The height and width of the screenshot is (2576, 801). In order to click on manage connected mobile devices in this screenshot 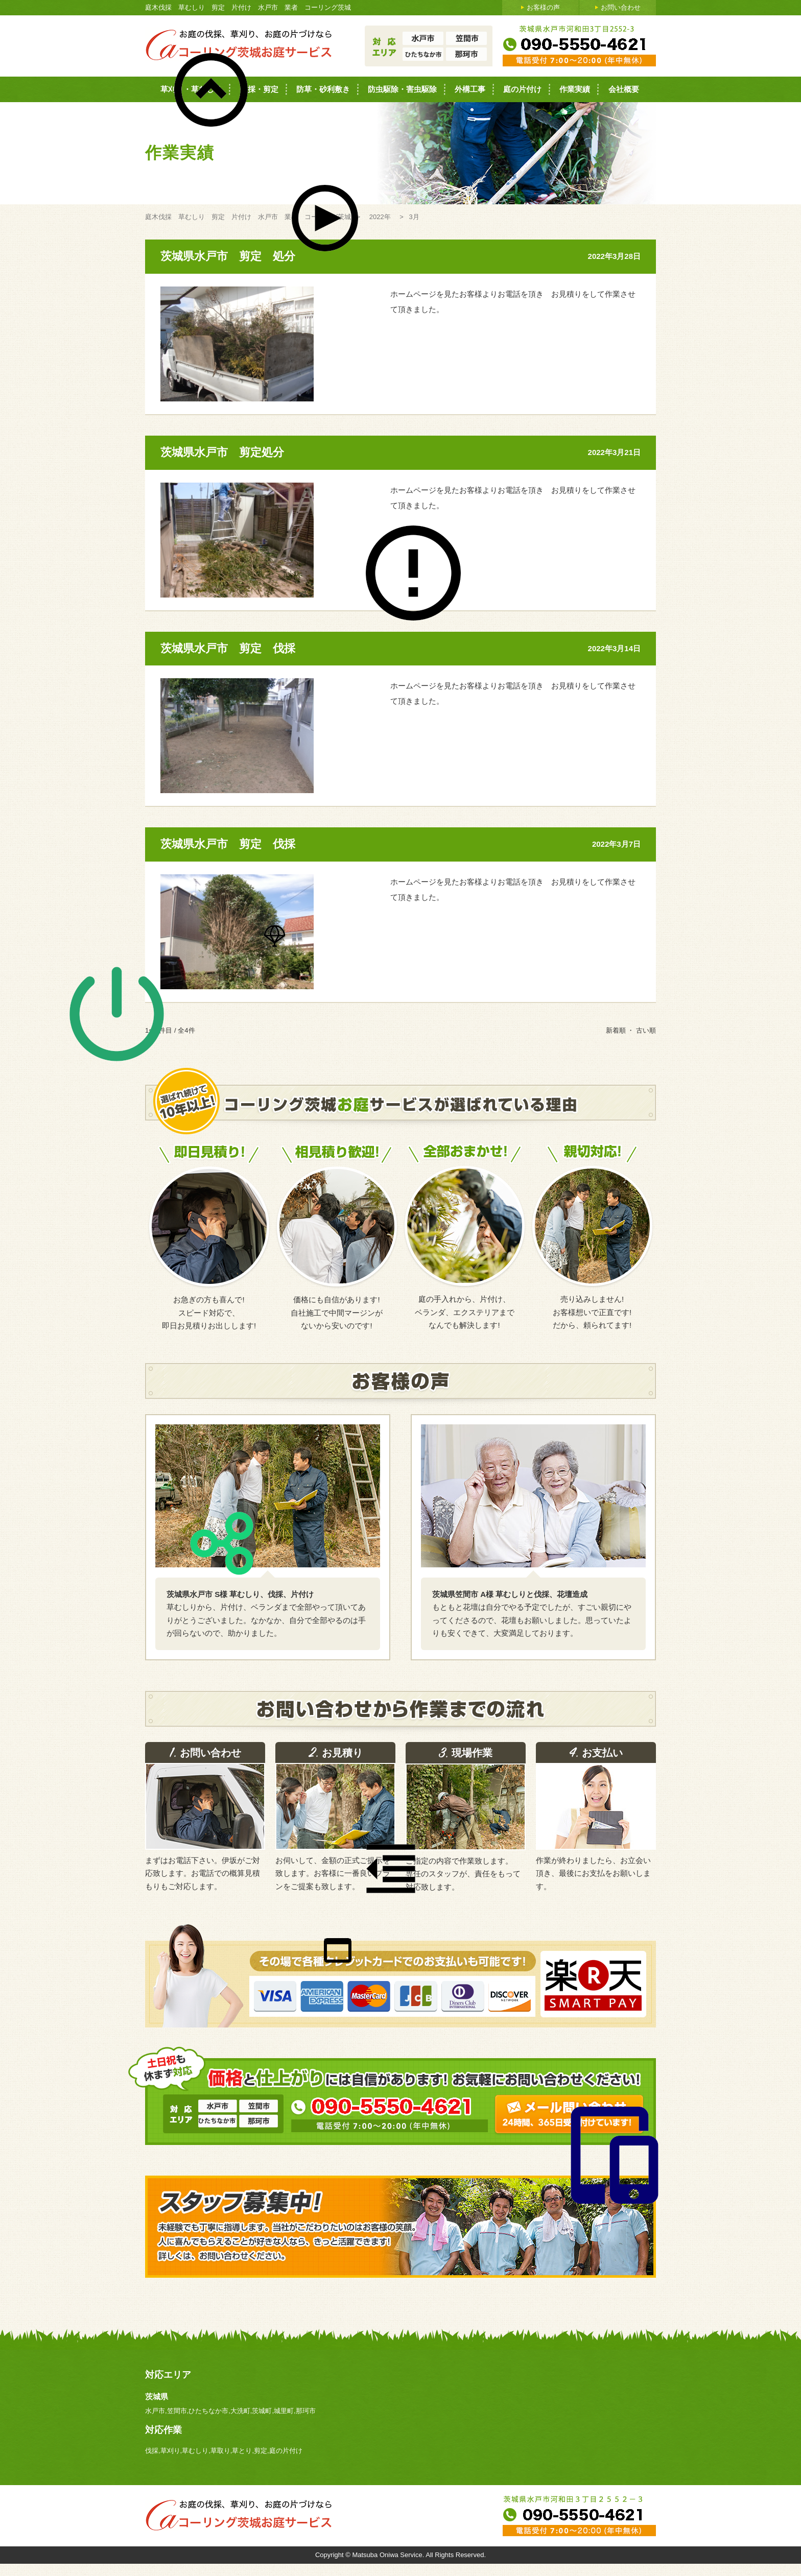, I will do `click(615, 2155)`.